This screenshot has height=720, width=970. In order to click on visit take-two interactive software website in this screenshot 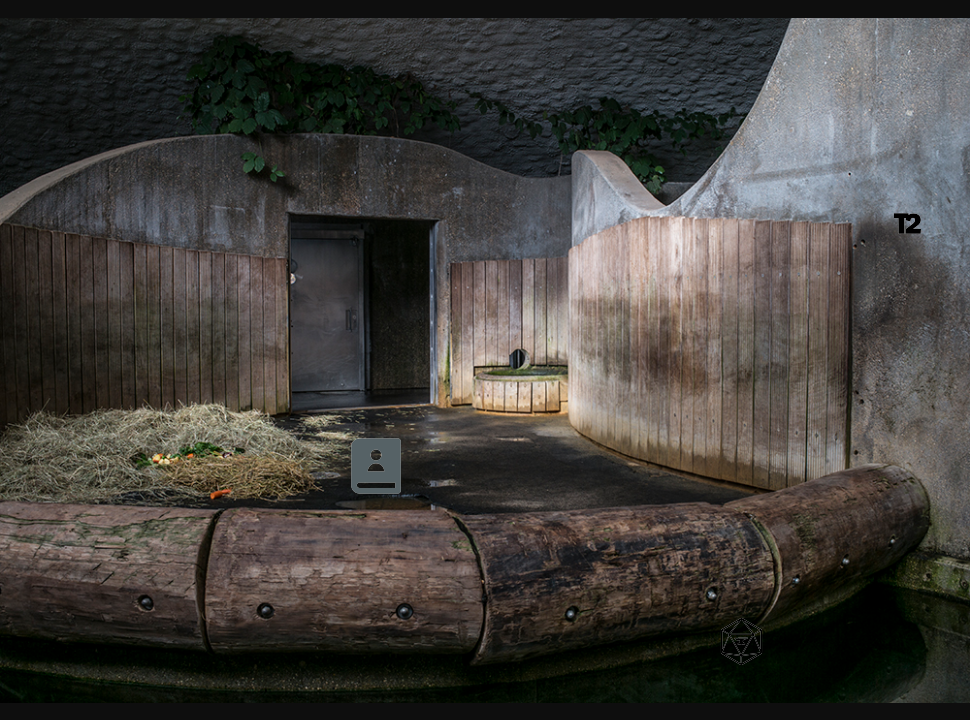, I will do `click(907, 223)`.